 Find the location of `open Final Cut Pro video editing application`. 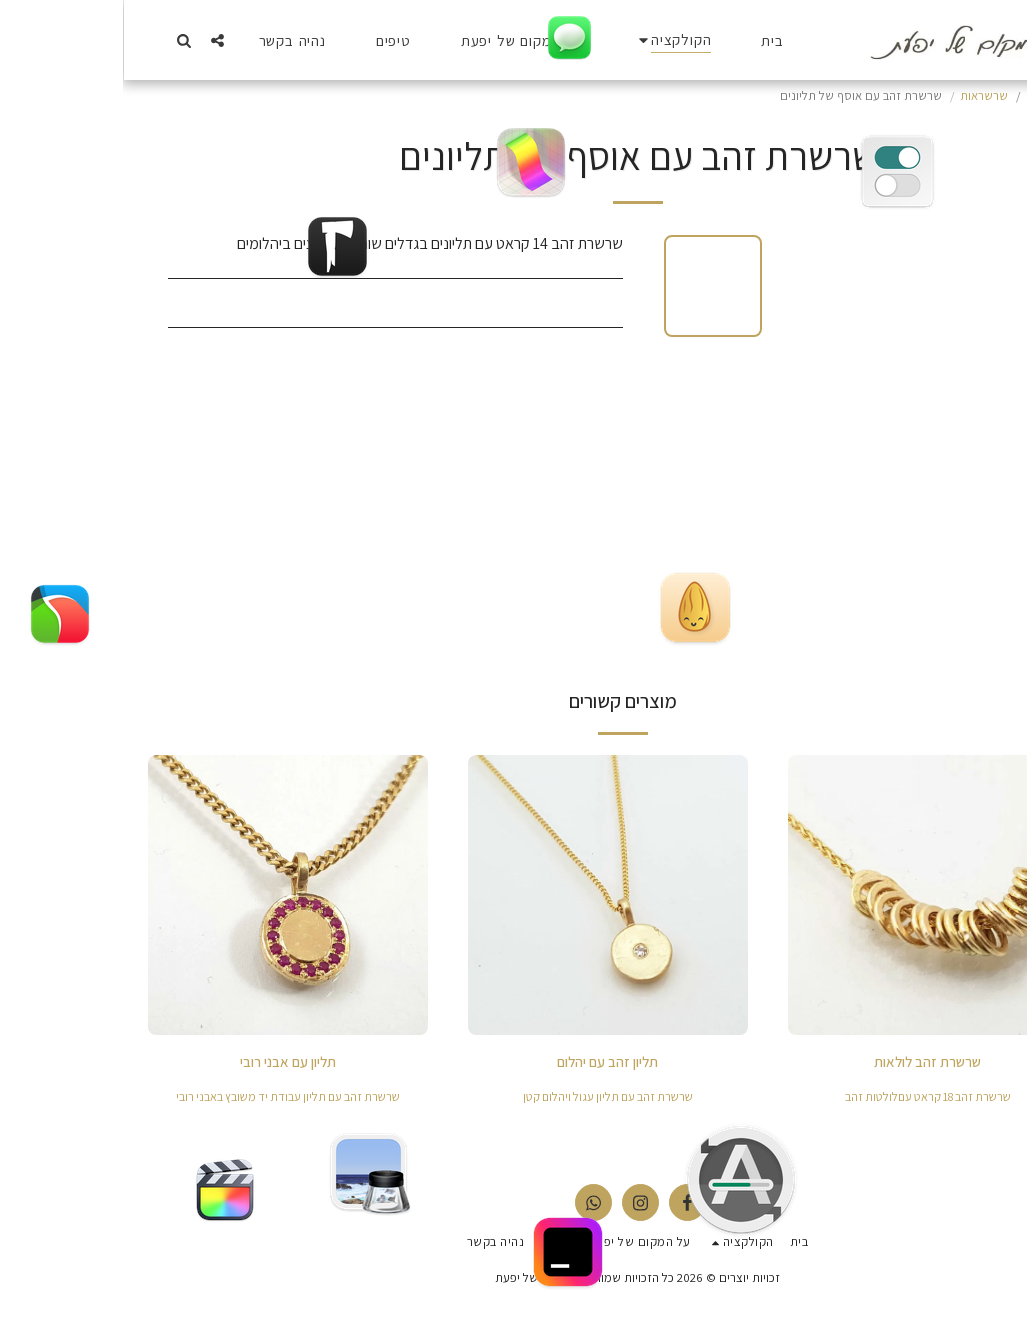

open Final Cut Pro video editing application is located at coordinates (225, 1192).